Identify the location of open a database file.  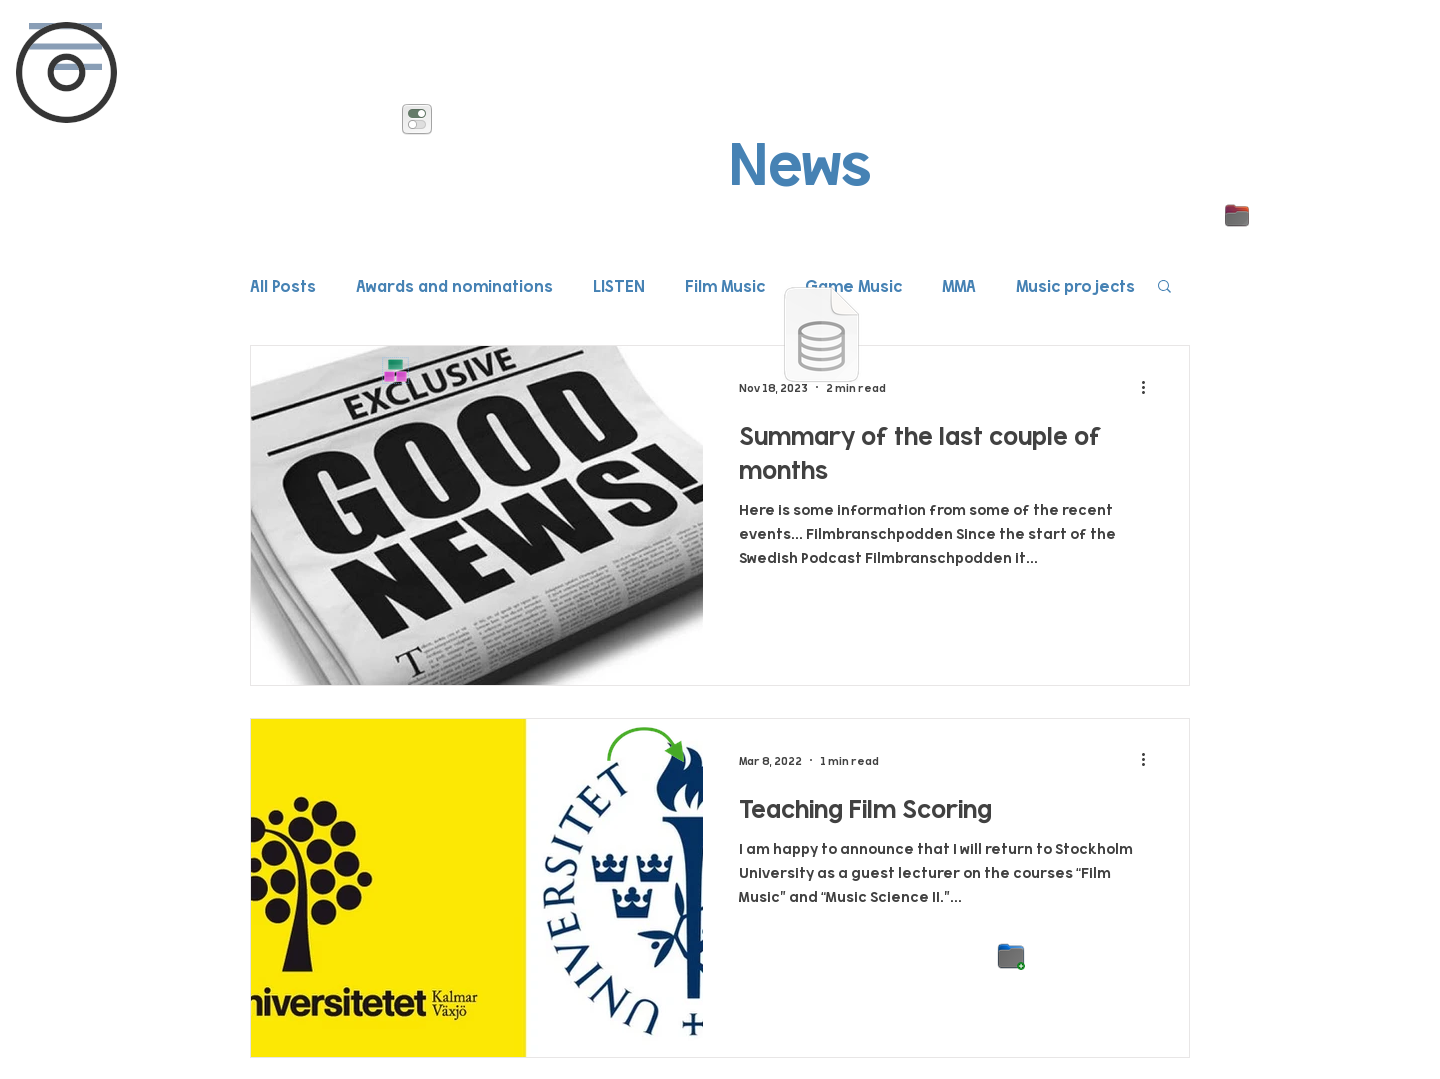
(821, 334).